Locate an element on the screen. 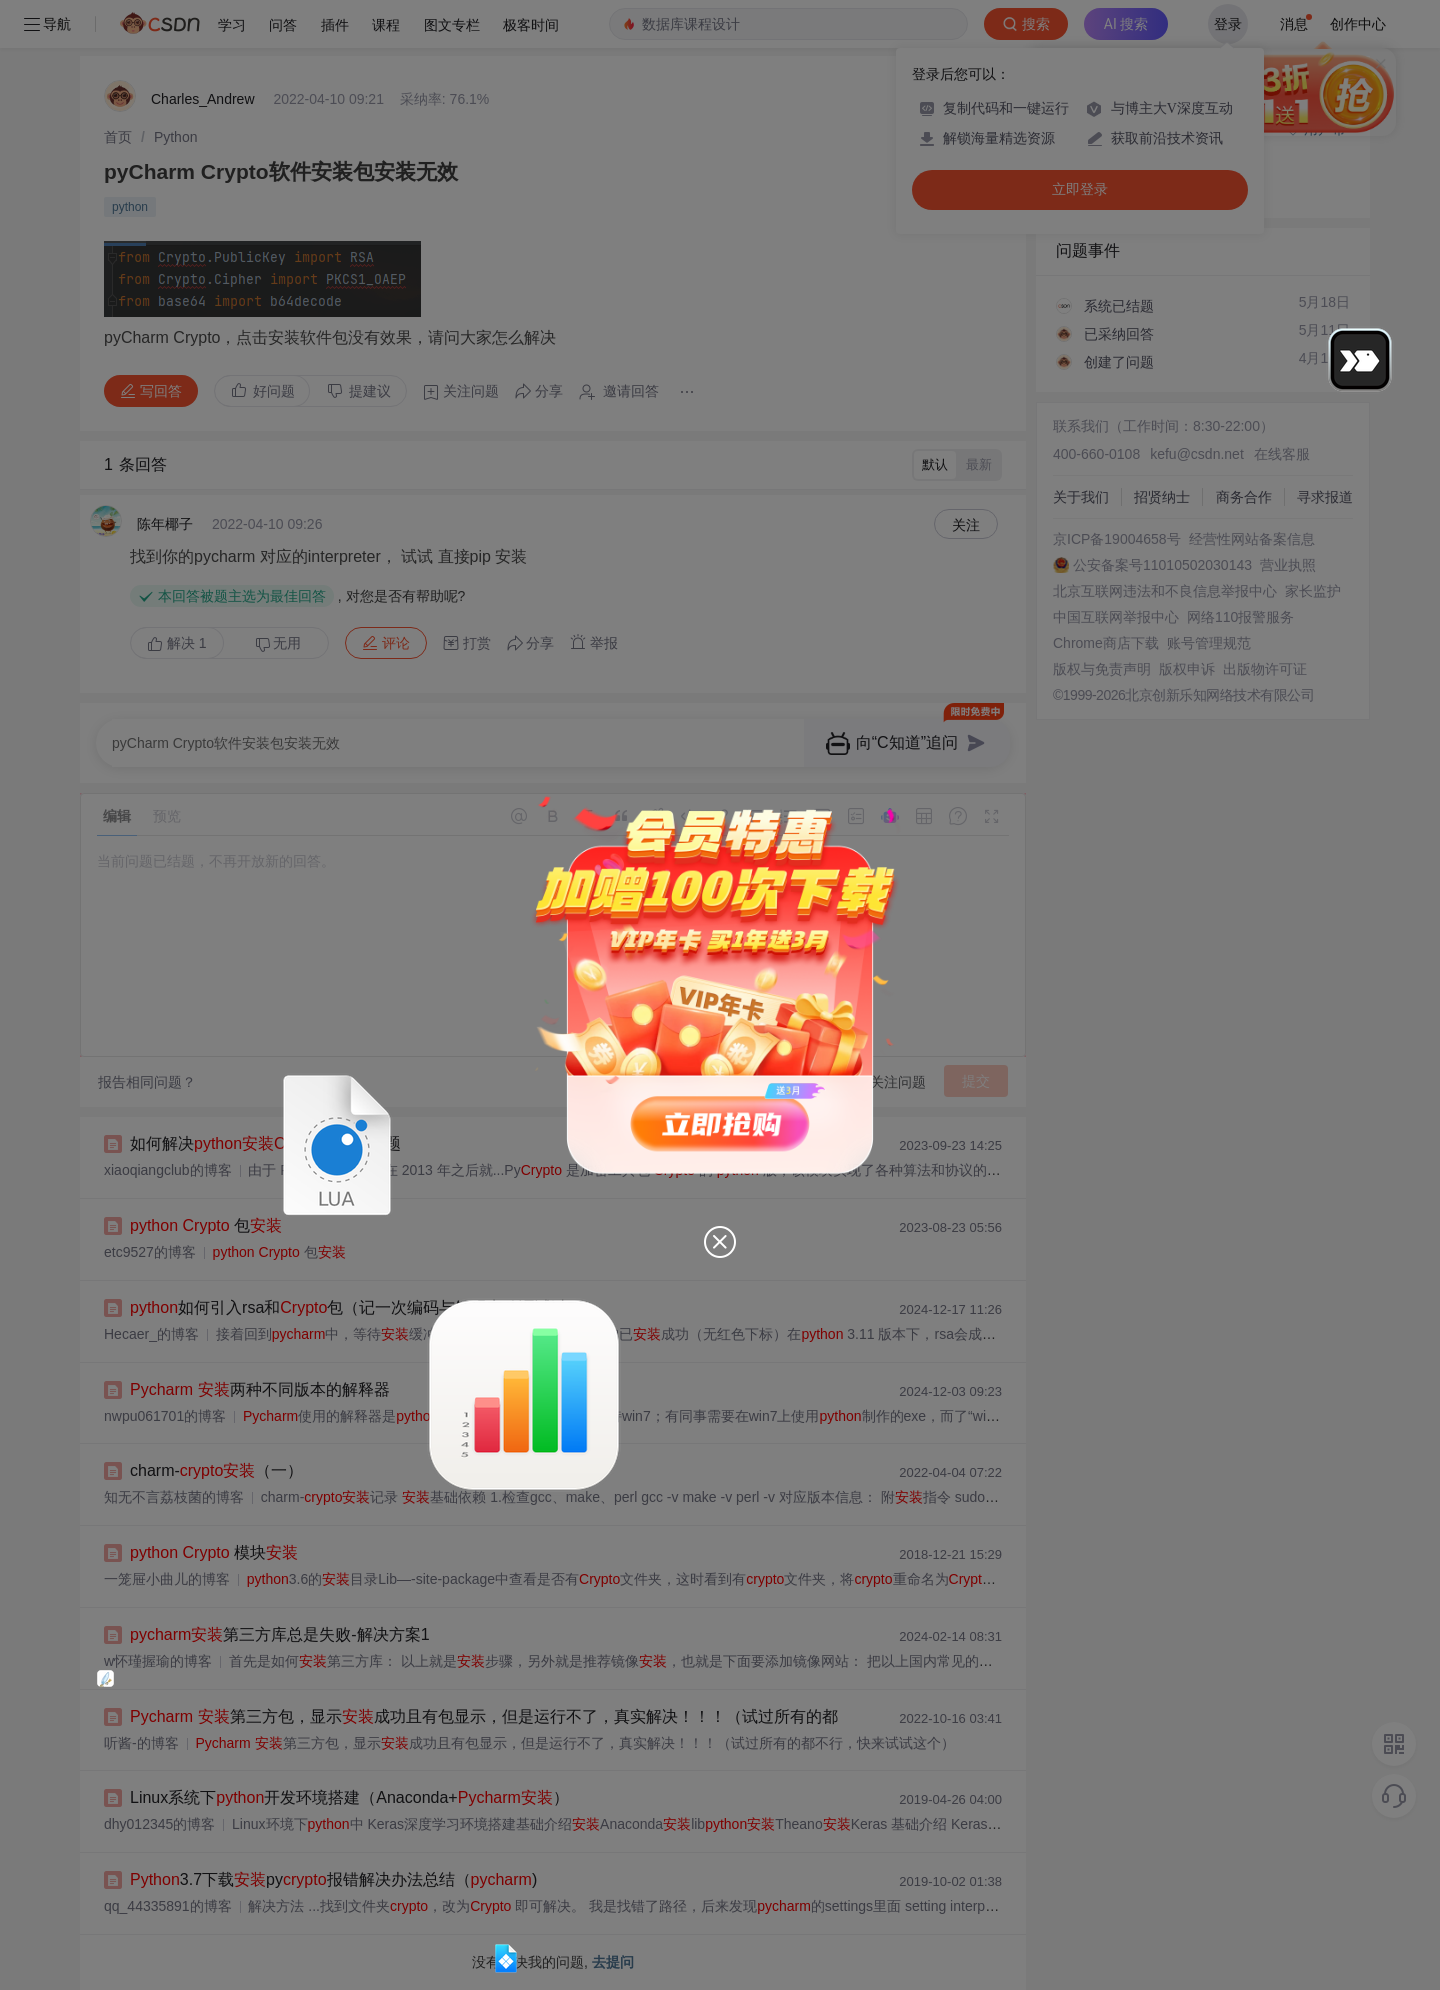  windows control panel file running through wine compatibility layer is located at coordinates (506, 1959).